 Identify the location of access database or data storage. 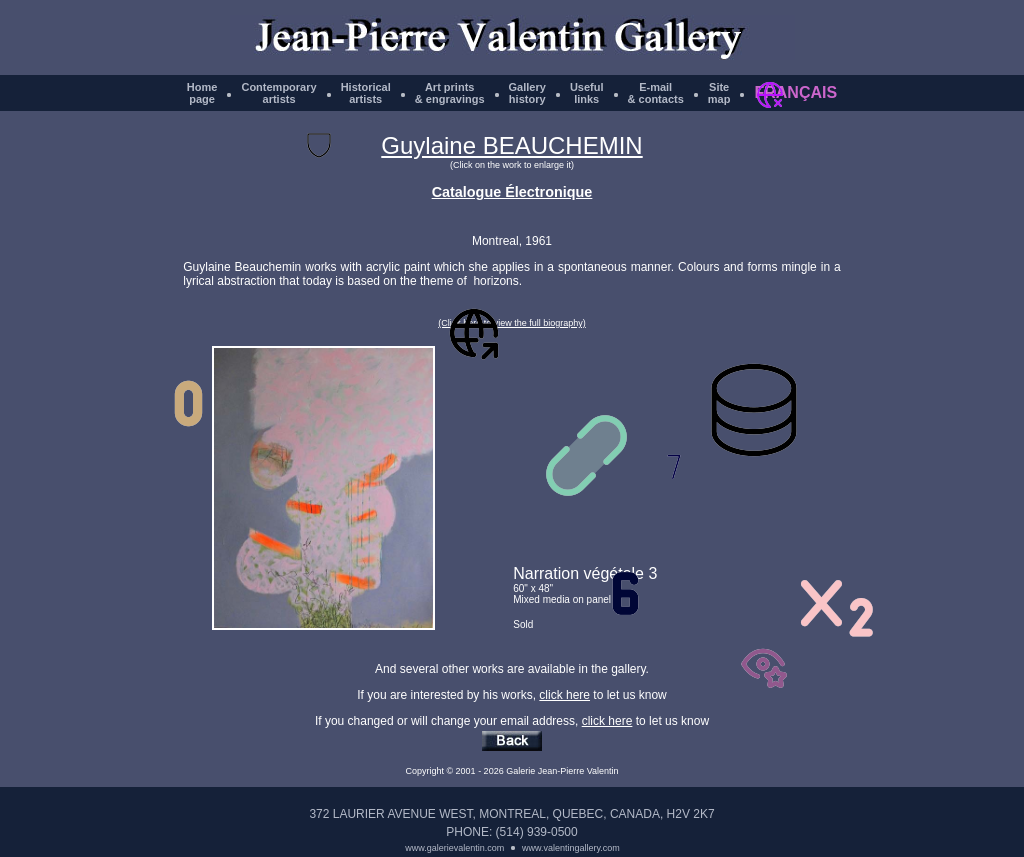
(754, 410).